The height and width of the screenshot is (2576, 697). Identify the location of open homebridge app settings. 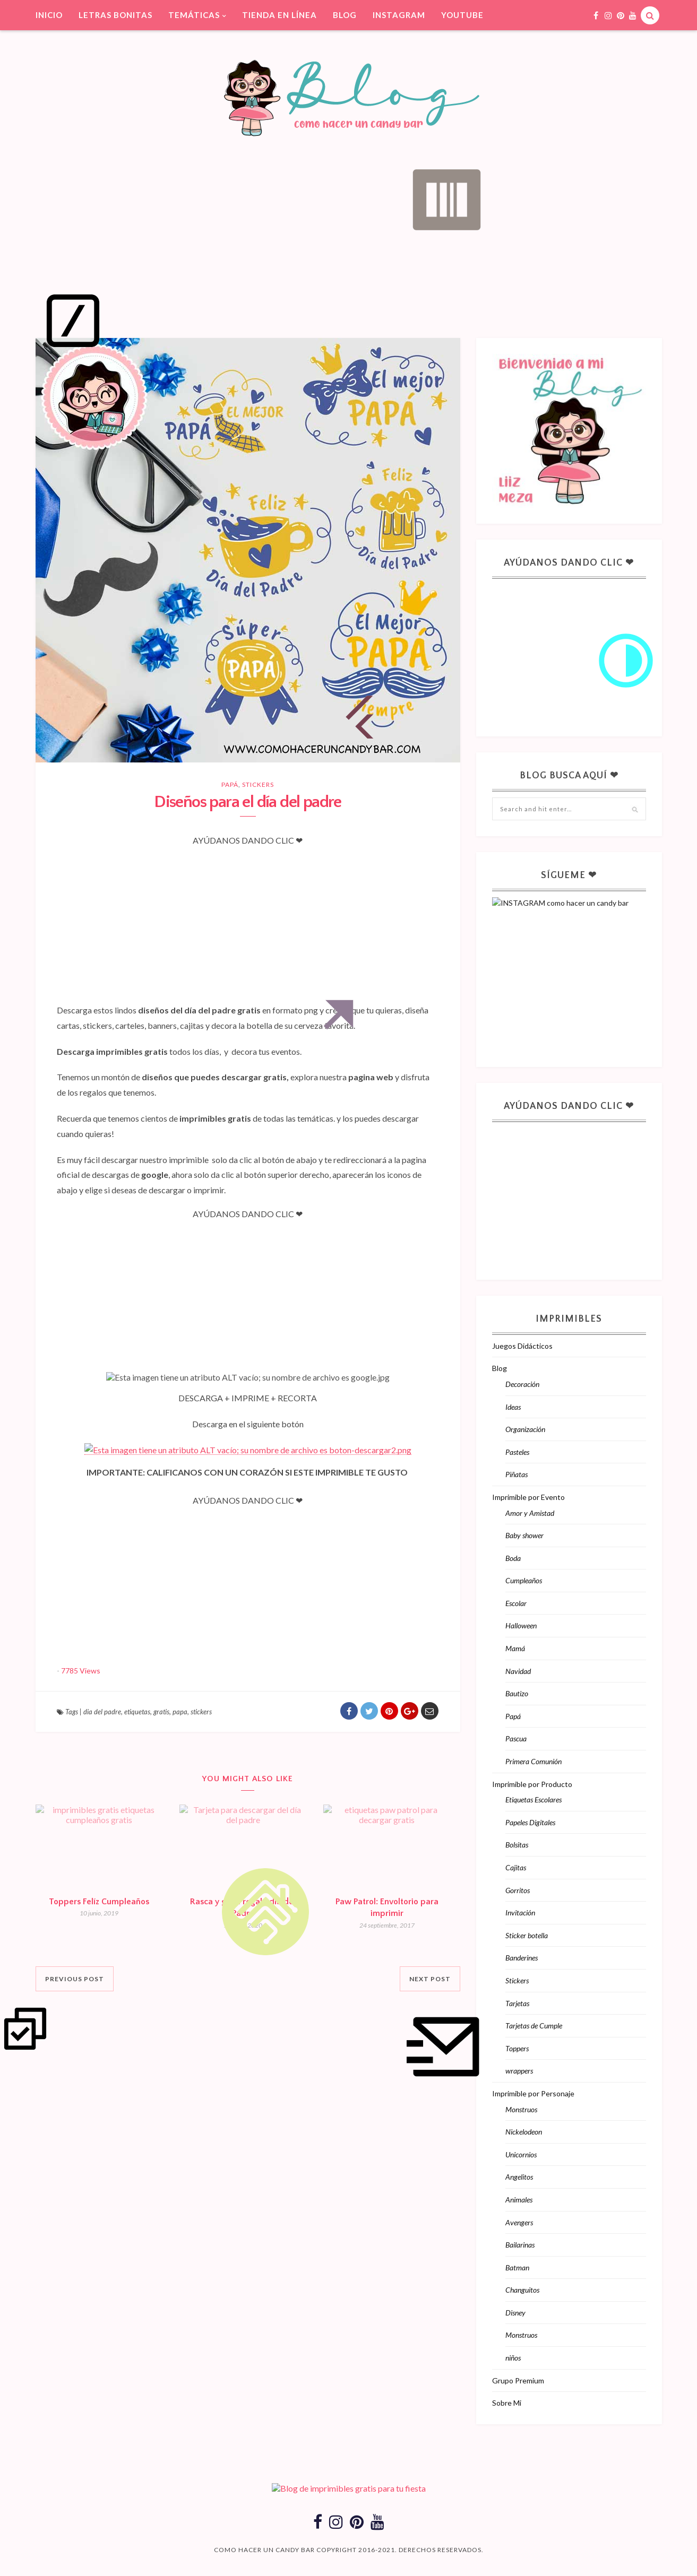
(265, 1912).